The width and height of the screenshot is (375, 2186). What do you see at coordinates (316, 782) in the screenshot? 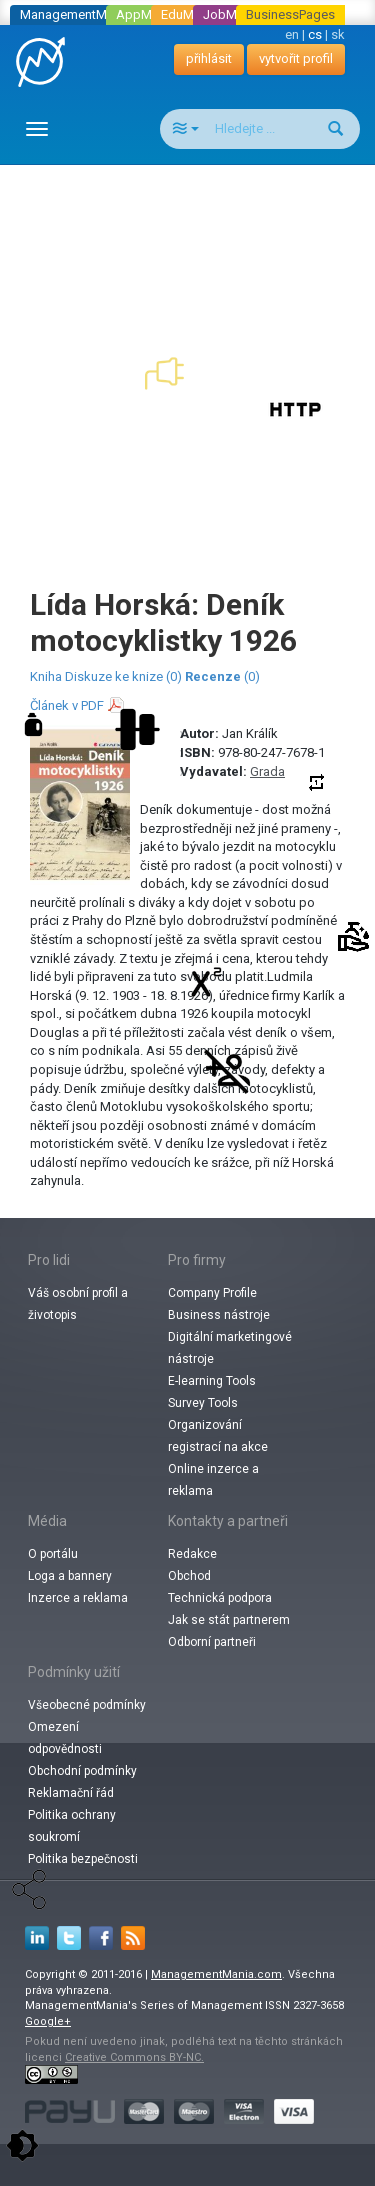
I see `repeat current track once` at bounding box center [316, 782].